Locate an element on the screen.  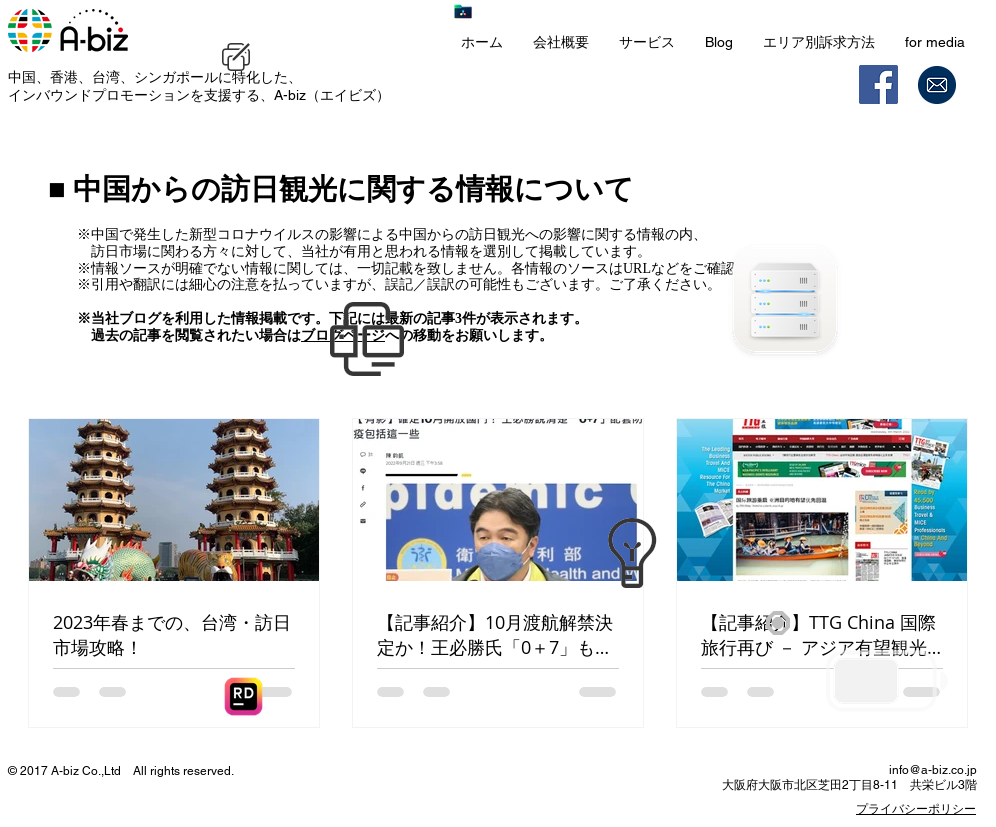
open sequeler database management app is located at coordinates (785, 300).